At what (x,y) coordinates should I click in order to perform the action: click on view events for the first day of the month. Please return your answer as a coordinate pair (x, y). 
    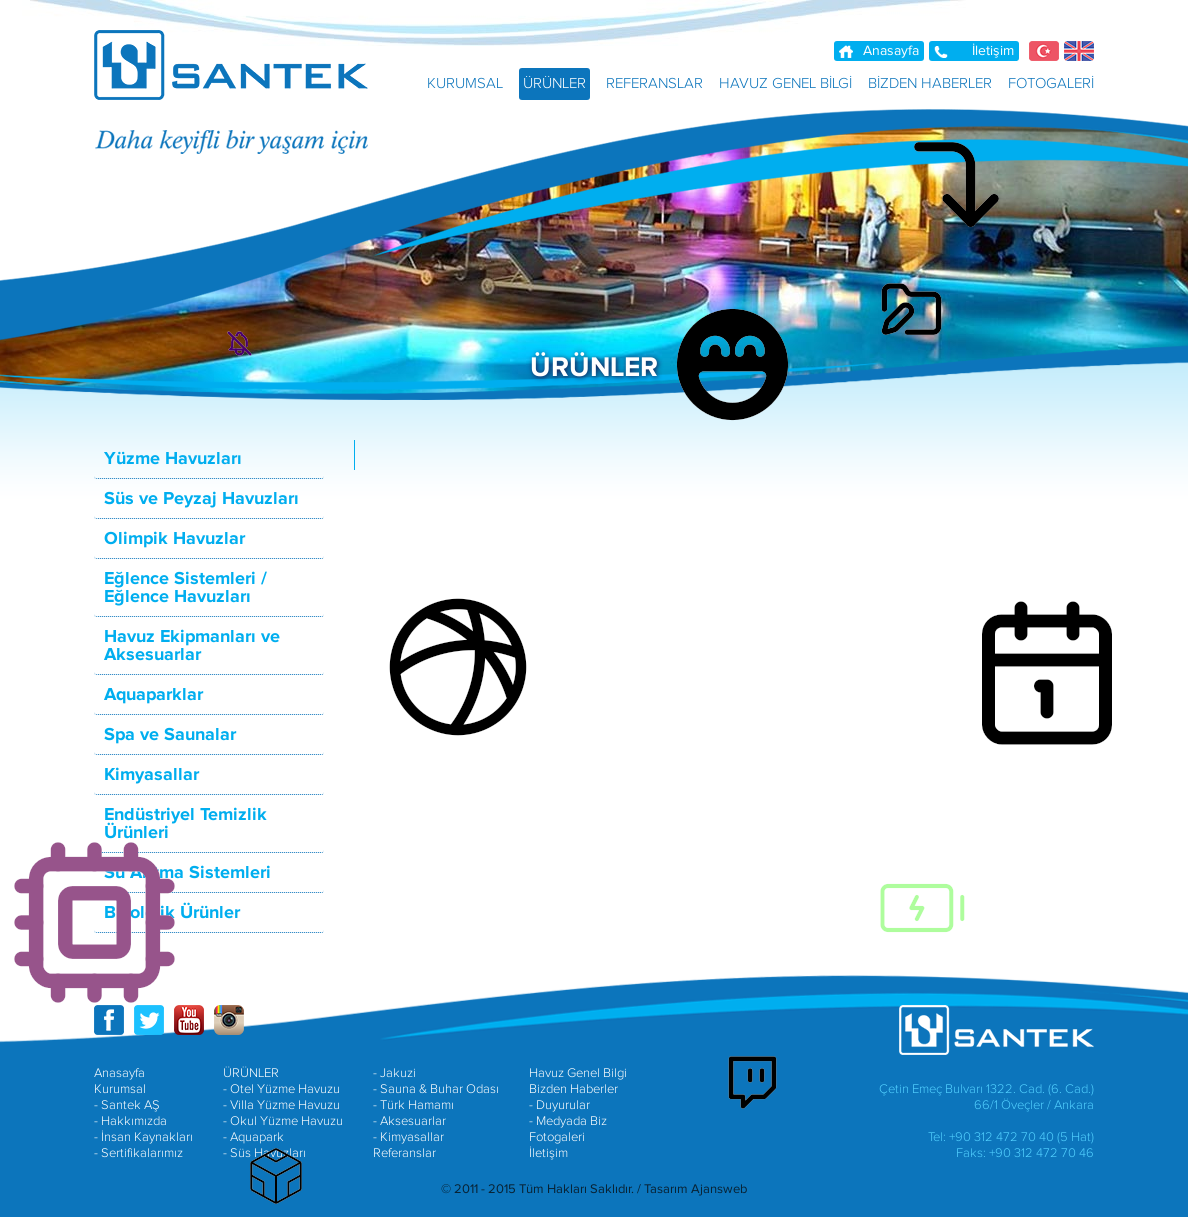
    Looking at the image, I should click on (1047, 673).